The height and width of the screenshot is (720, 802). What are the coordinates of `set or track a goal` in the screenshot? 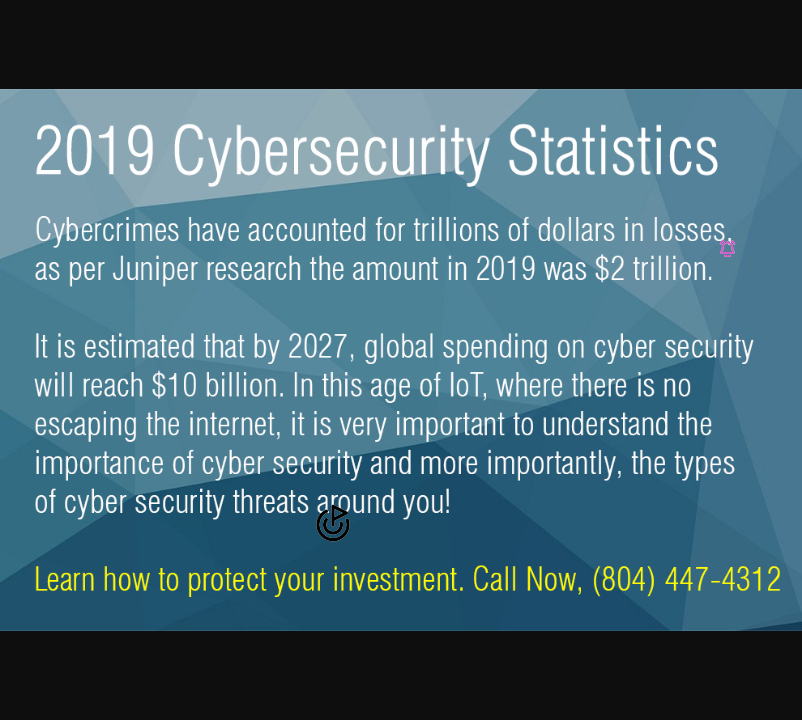 It's located at (333, 523).